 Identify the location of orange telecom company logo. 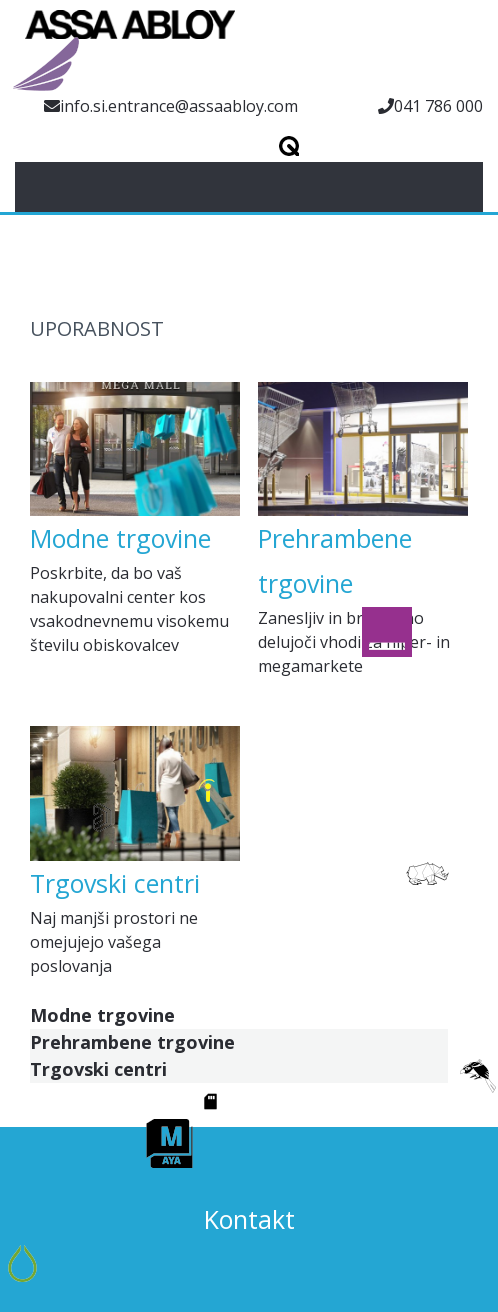
(387, 632).